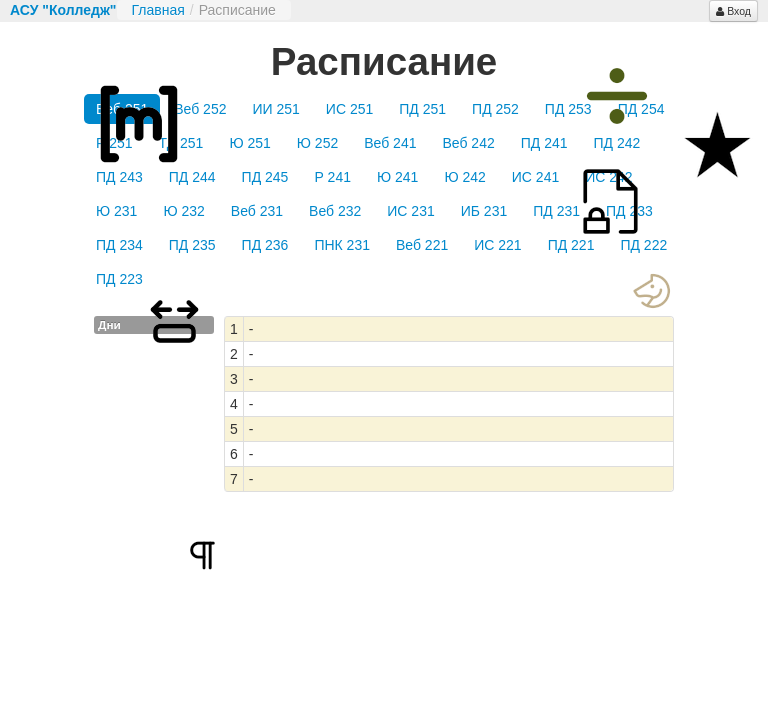  Describe the element at coordinates (653, 291) in the screenshot. I see `access equestrian or horse-related content` at that location.